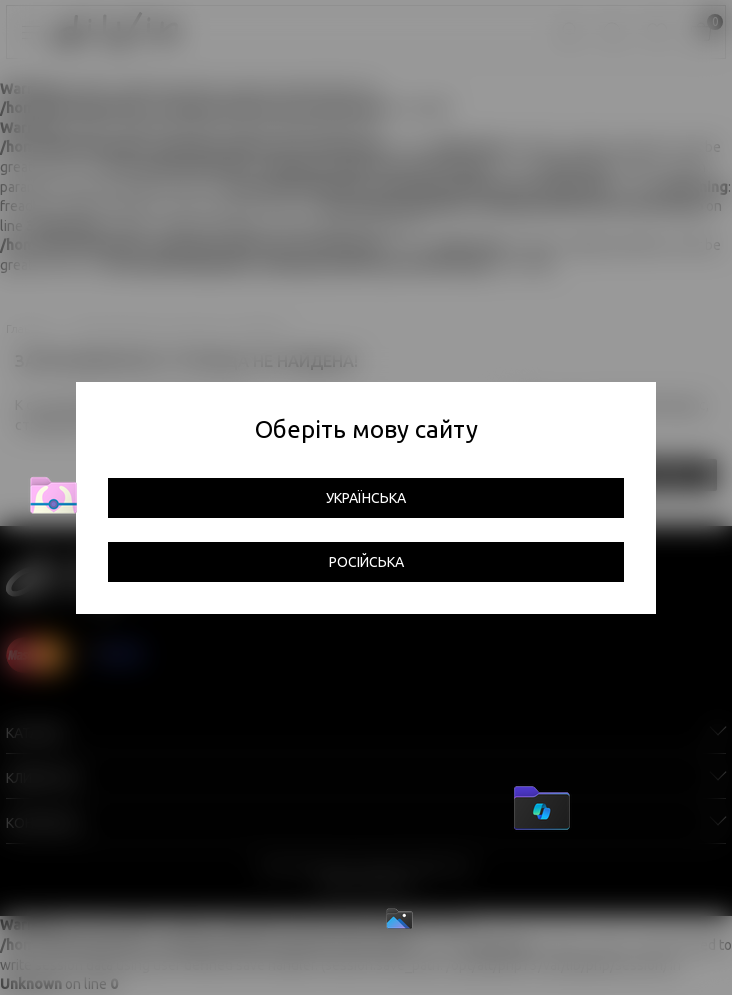 This screenshot has width=732, height=995. Describe the element at coordinates (53, 496) in the screenshot. I see `open folder containing pokémon heal ball items or games` at that location.